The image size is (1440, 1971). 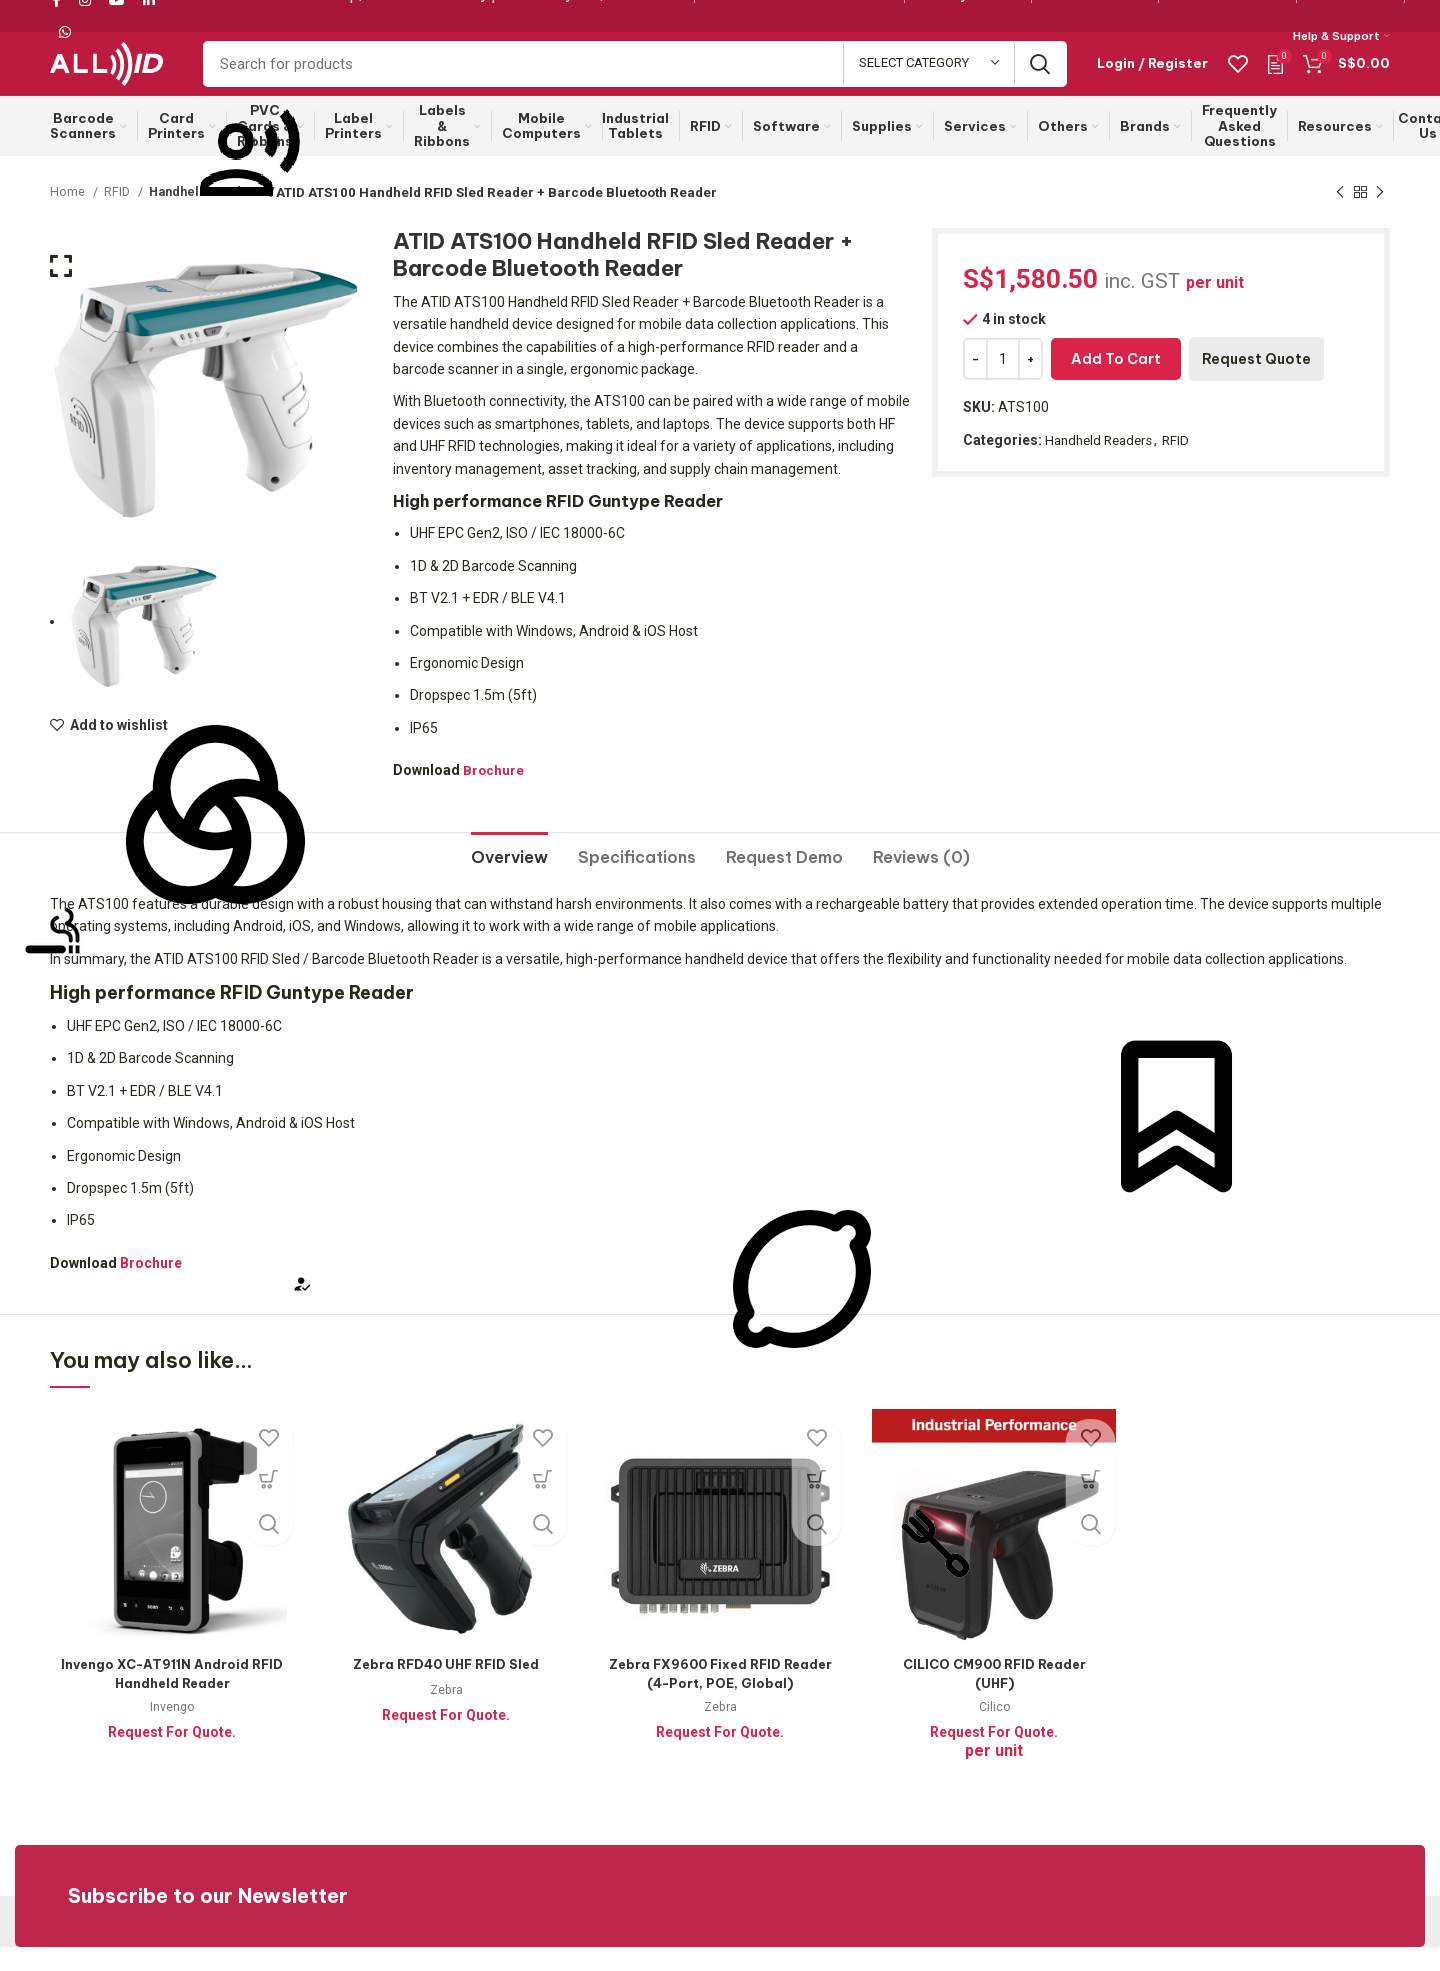 I want to click on activate voice recording or dictation, so click(x=250, y=155).